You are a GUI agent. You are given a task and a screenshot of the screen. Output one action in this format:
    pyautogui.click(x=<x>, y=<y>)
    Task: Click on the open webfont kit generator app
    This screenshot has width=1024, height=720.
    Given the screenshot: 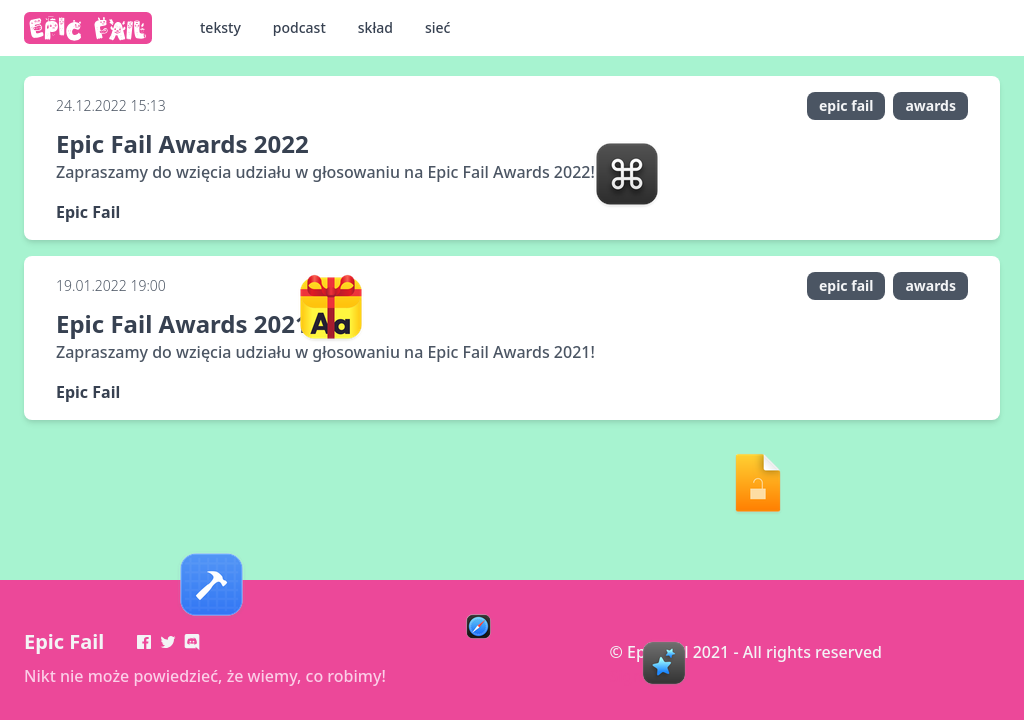 What is the action you would take?
    pyautogui.click(x=331, y=308)
    